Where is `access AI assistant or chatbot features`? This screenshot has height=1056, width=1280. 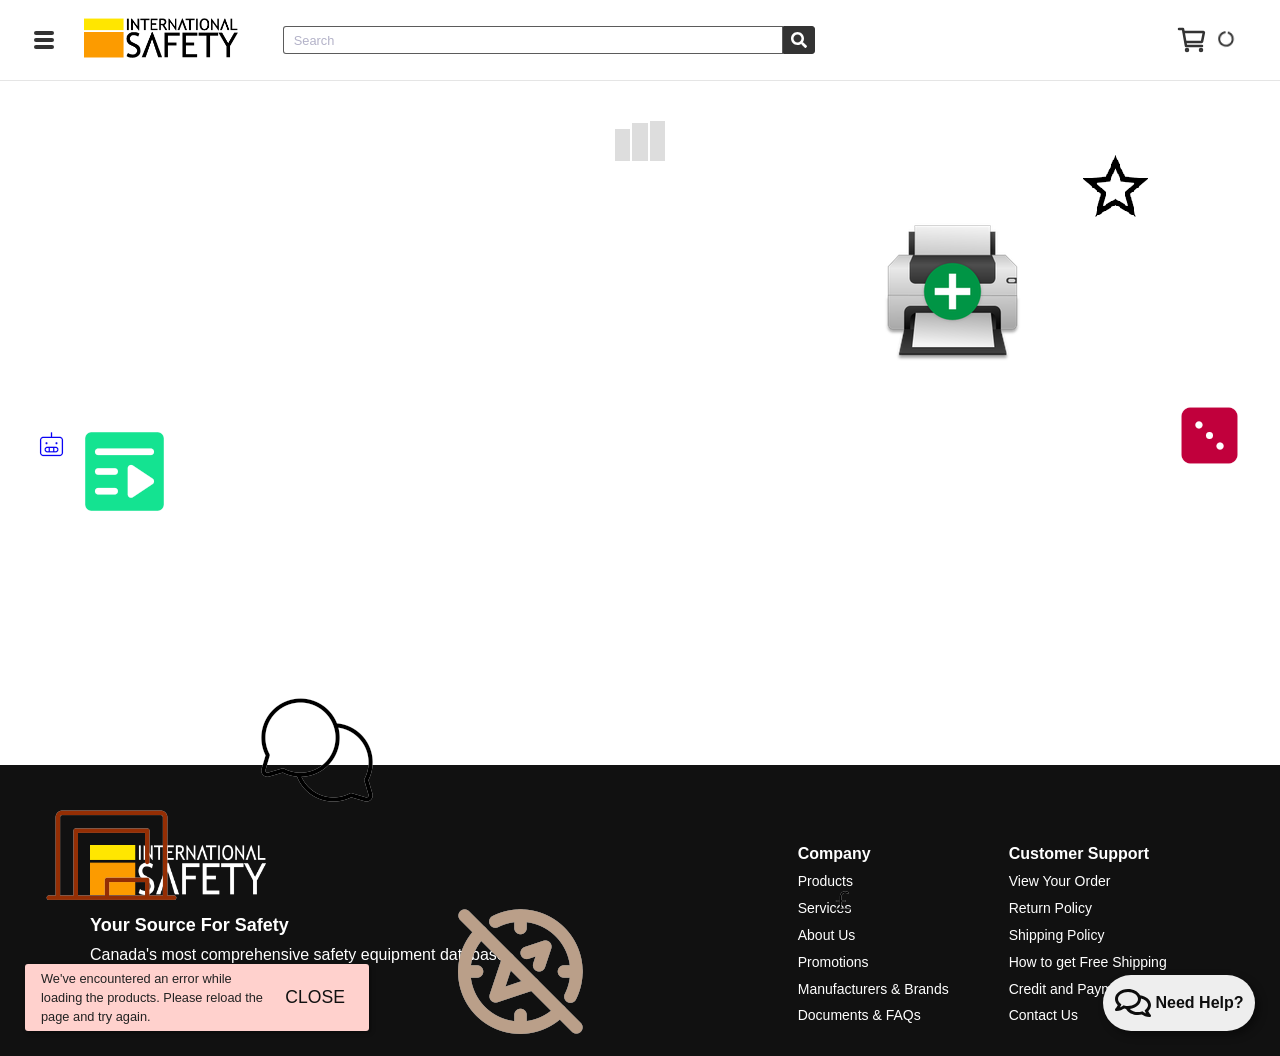
access AI assistant or chatbot features is located at coordinates (51, 445).